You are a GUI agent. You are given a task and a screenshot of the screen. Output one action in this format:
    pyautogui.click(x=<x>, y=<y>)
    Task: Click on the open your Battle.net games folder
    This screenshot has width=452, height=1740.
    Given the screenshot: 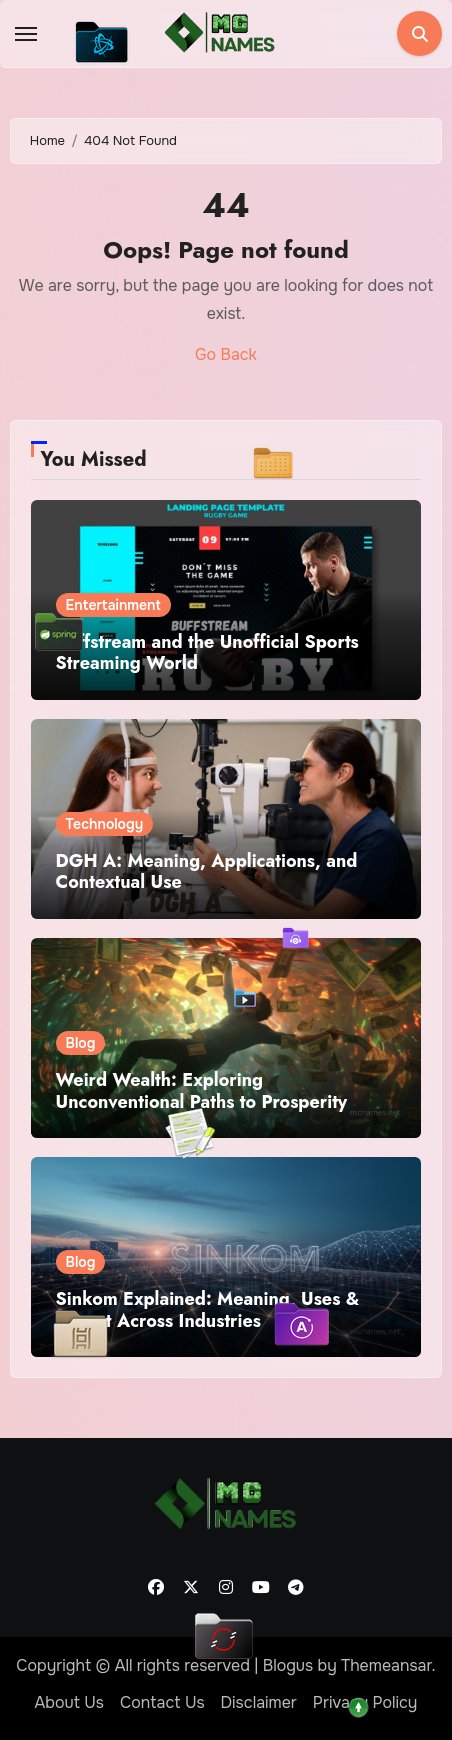 What is the action you would take?
    pyautogui.click(x=101, y=43)
    